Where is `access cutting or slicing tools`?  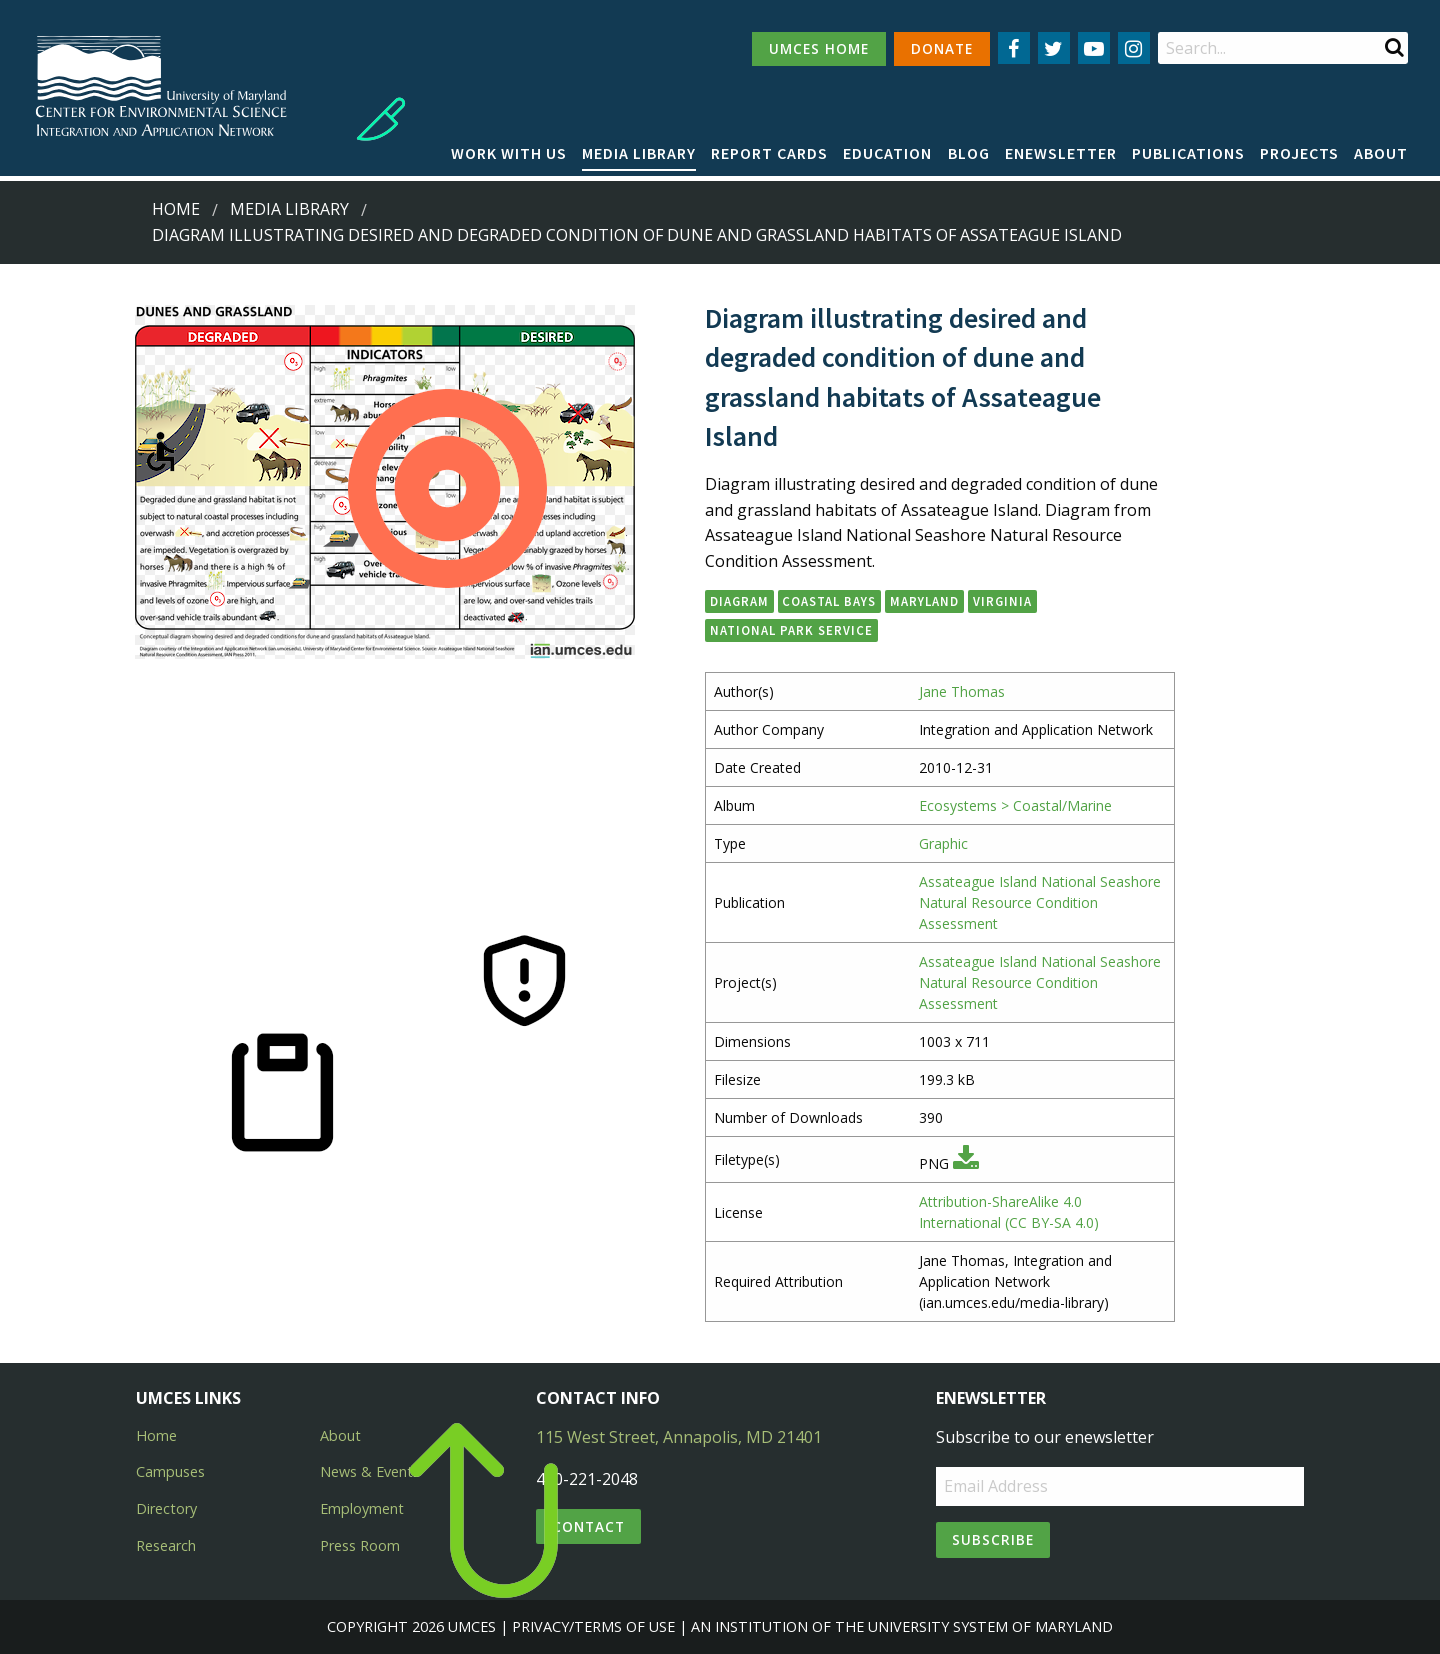
access cutting or slicing tools is located at coordinates (381, 120).